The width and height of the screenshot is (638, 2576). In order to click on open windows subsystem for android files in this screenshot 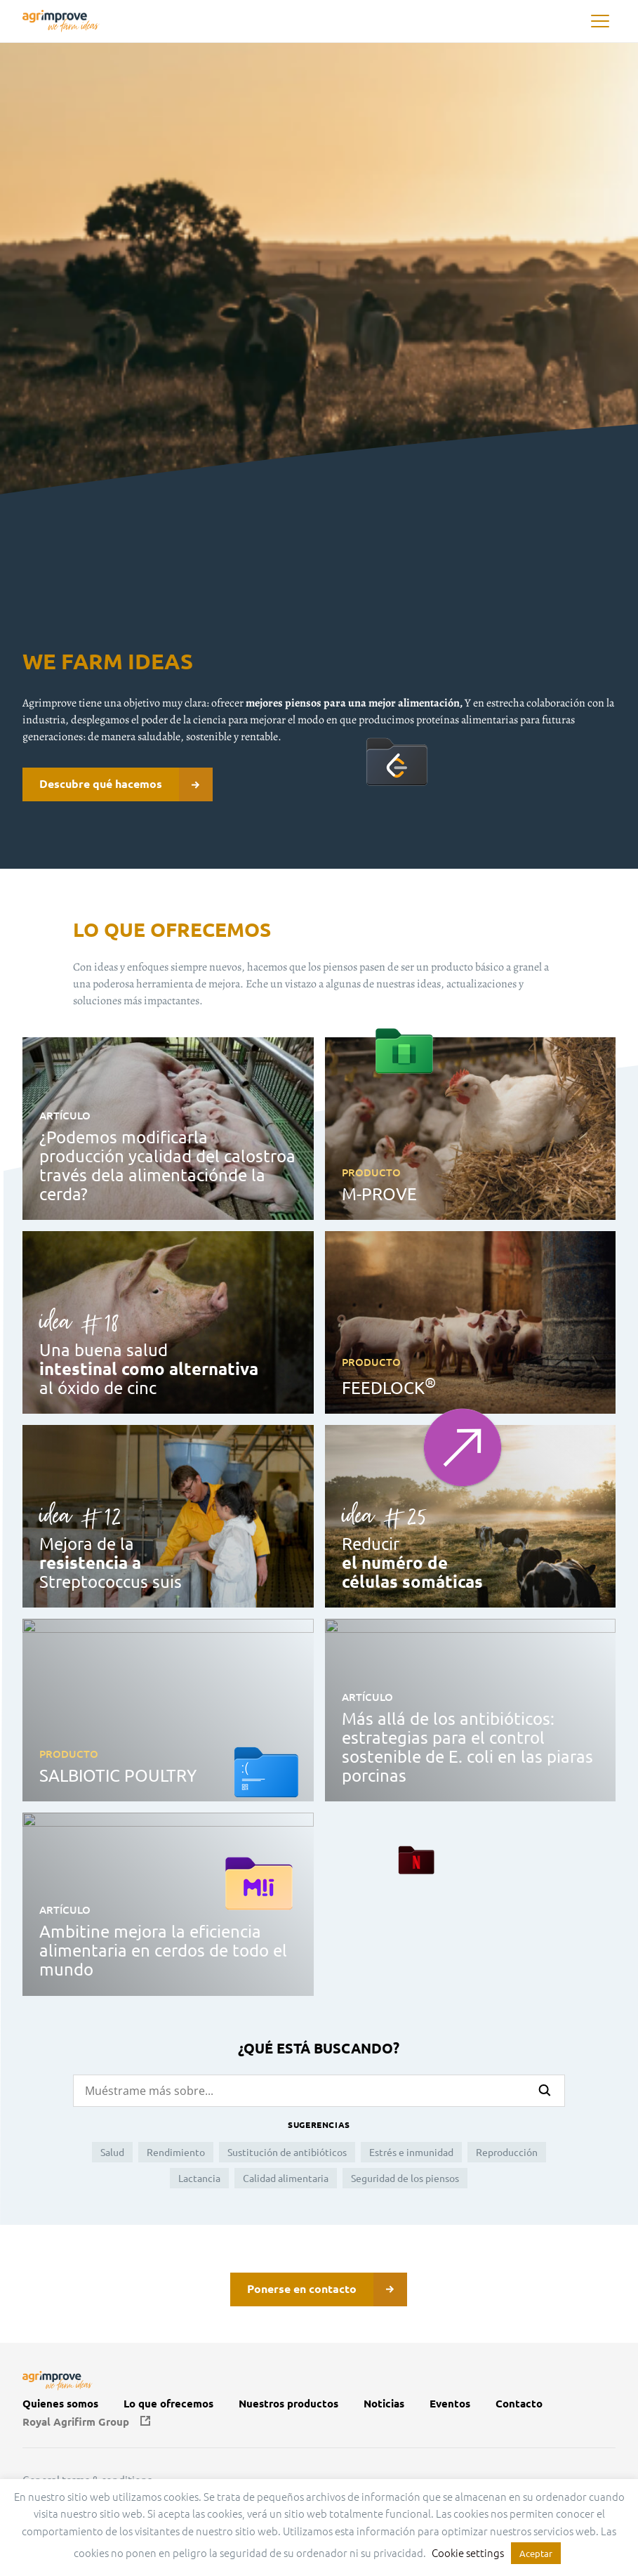, I will do `click(404, 1052)`.